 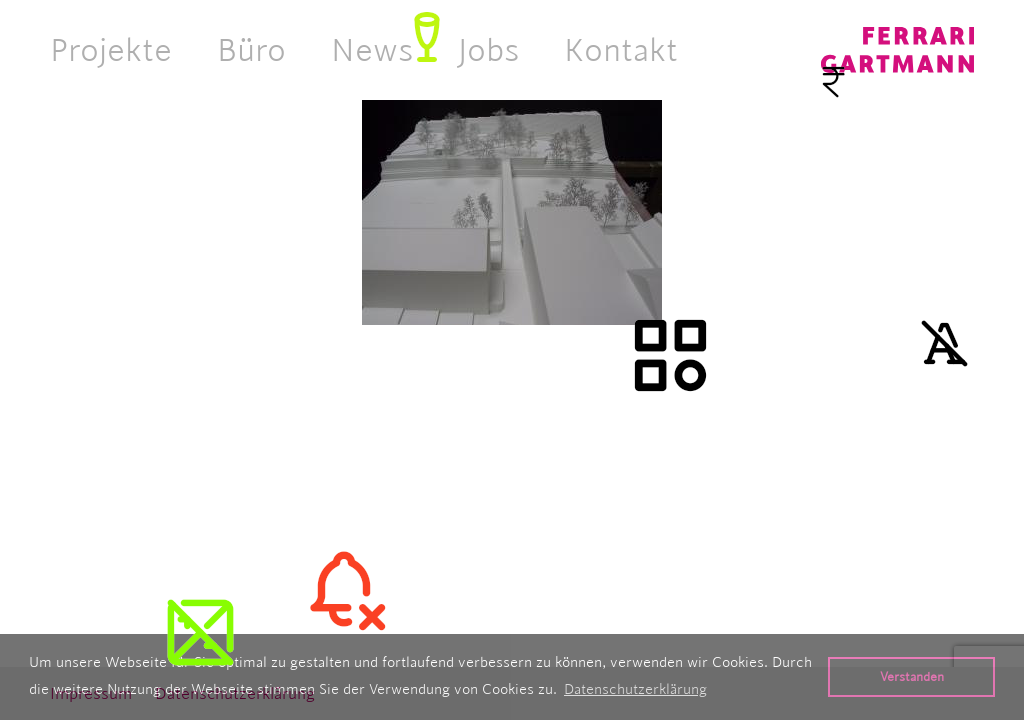 What do you see at coordinates (832, 81) in the screenshot?
I see `view prices in Indian rupees` at bounding box center [832, 81].